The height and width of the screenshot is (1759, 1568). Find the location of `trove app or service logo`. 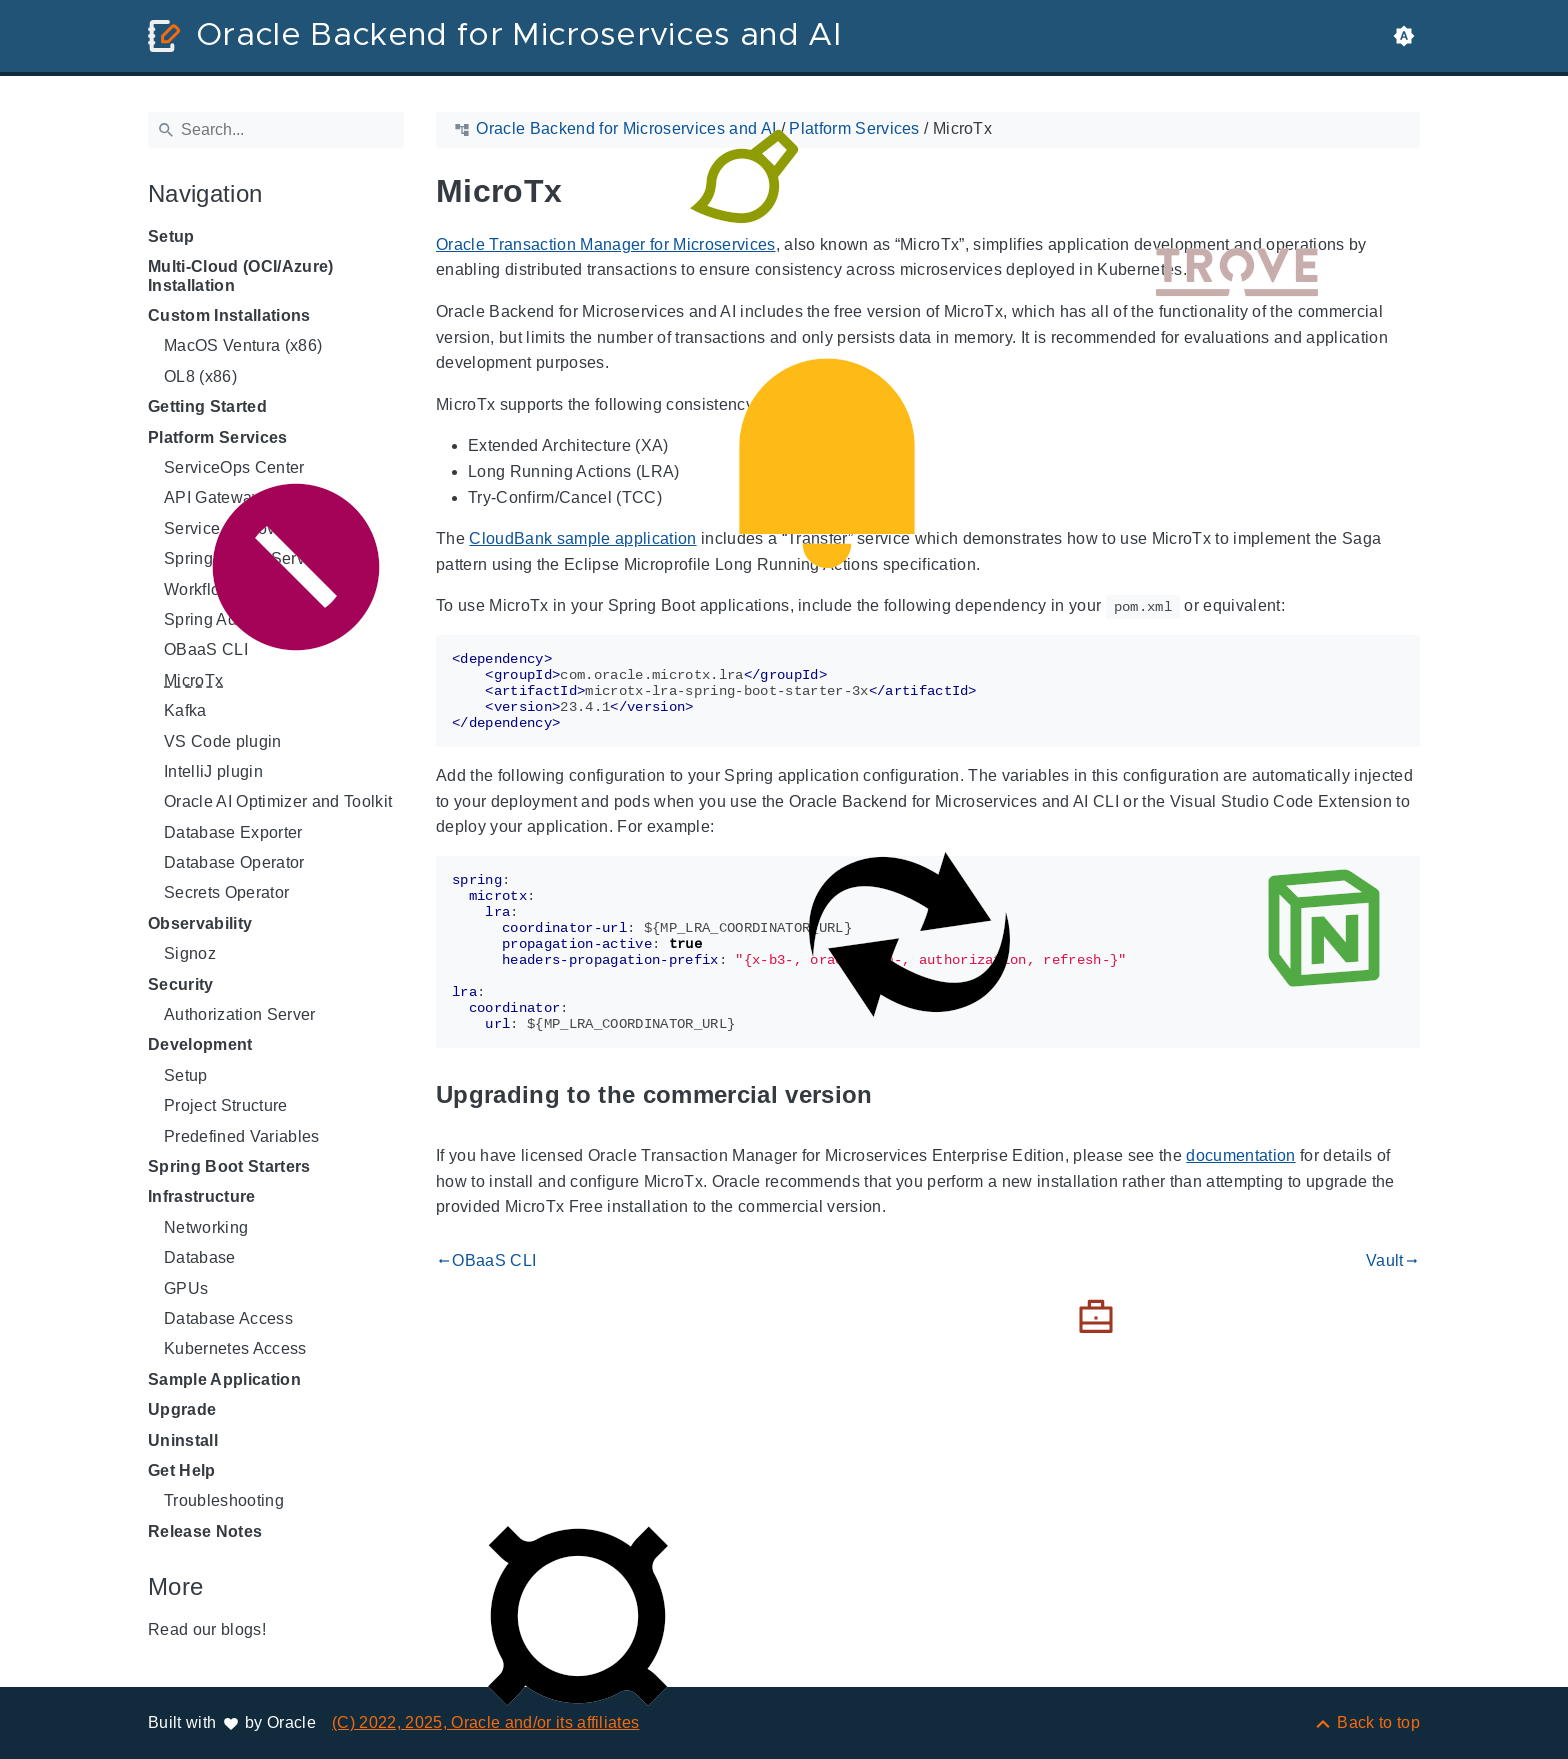

trove app or service logo is located at coordinates (1237, 272).